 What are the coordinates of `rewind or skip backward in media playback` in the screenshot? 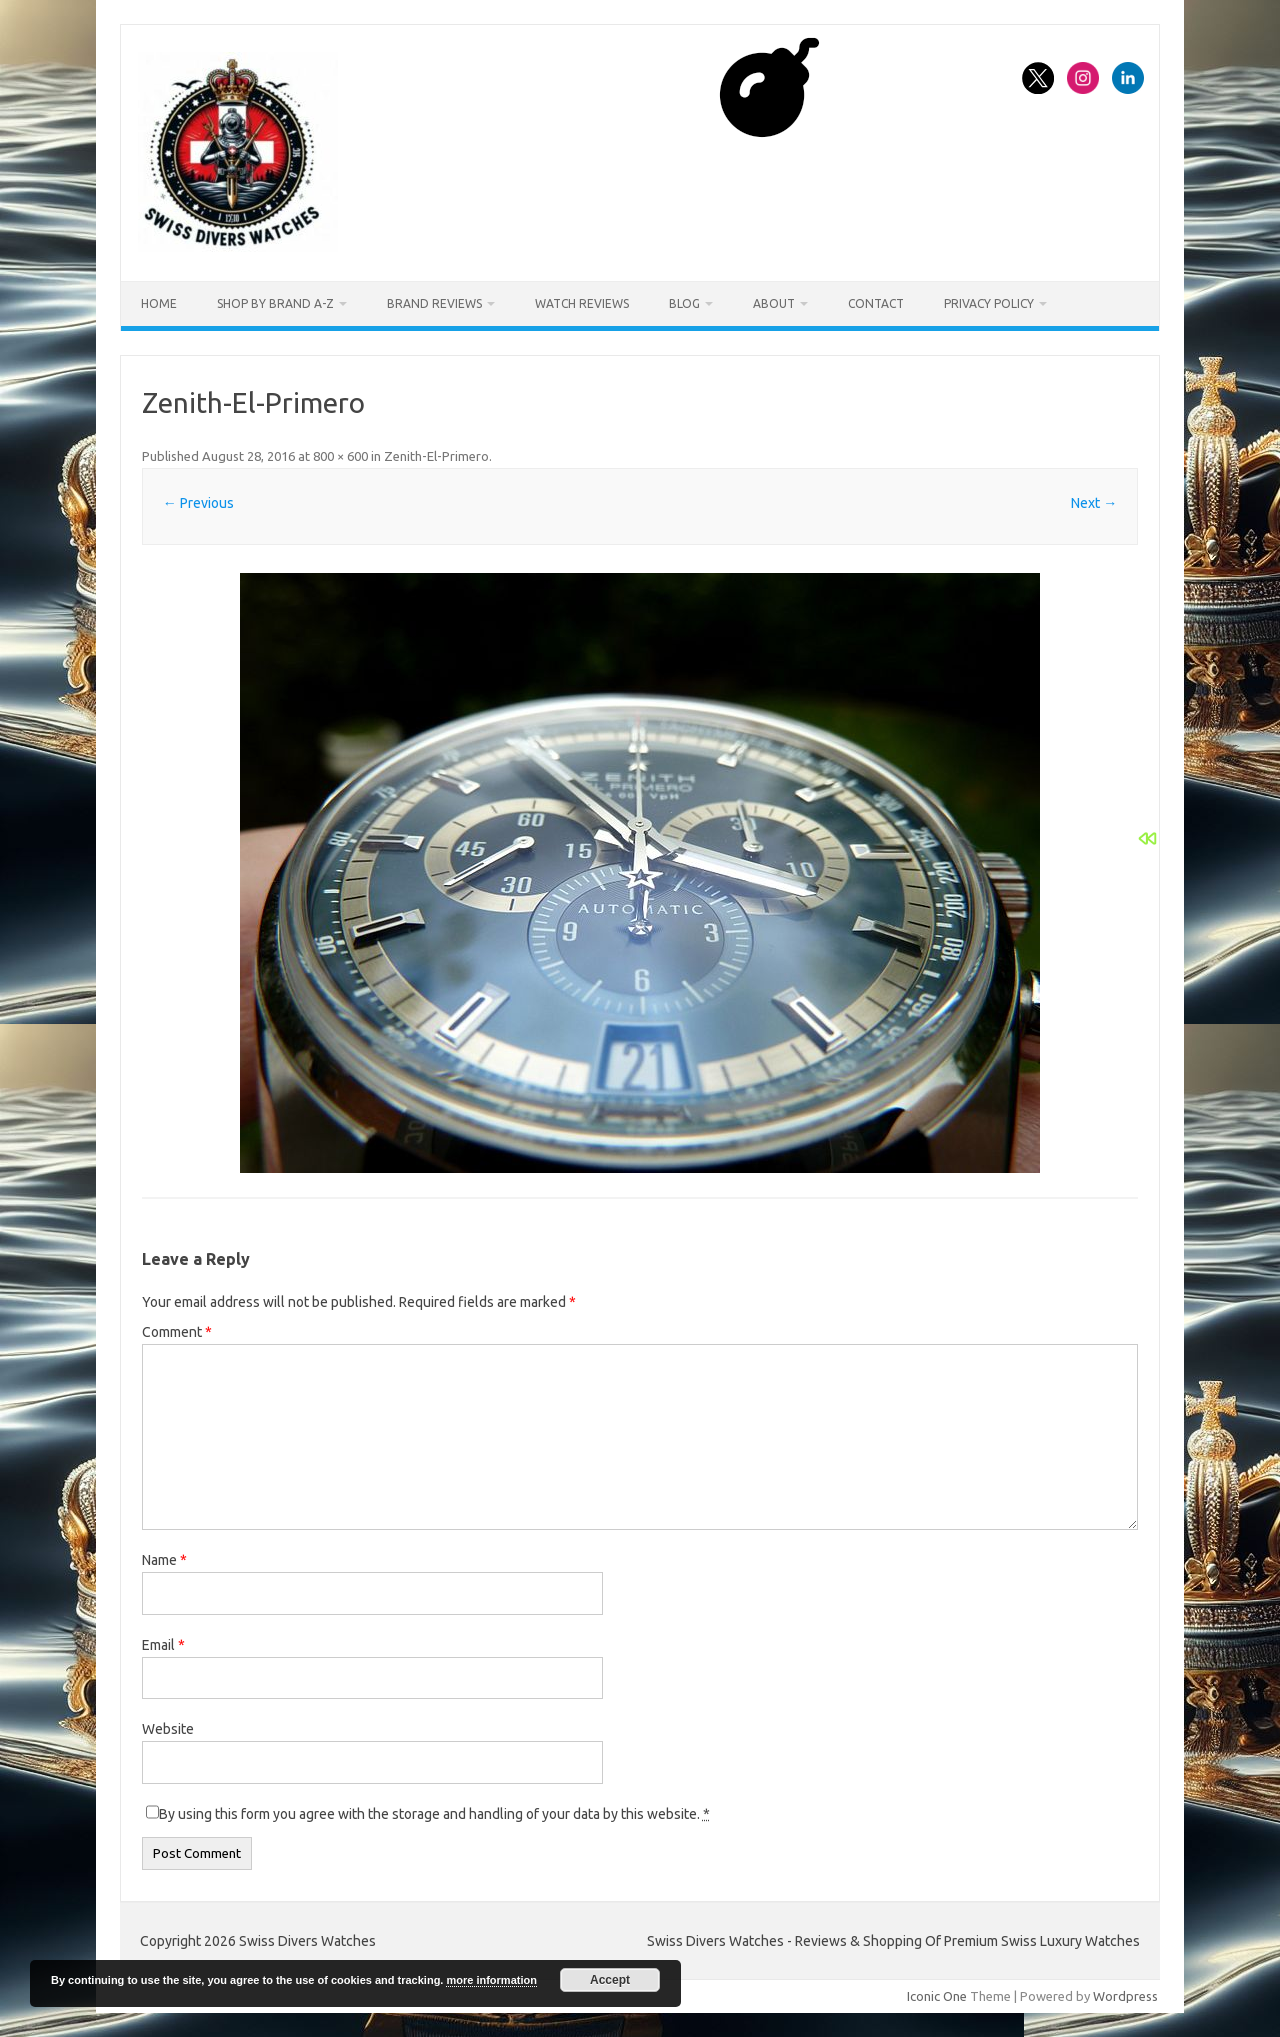 It's located at (1148, 838).